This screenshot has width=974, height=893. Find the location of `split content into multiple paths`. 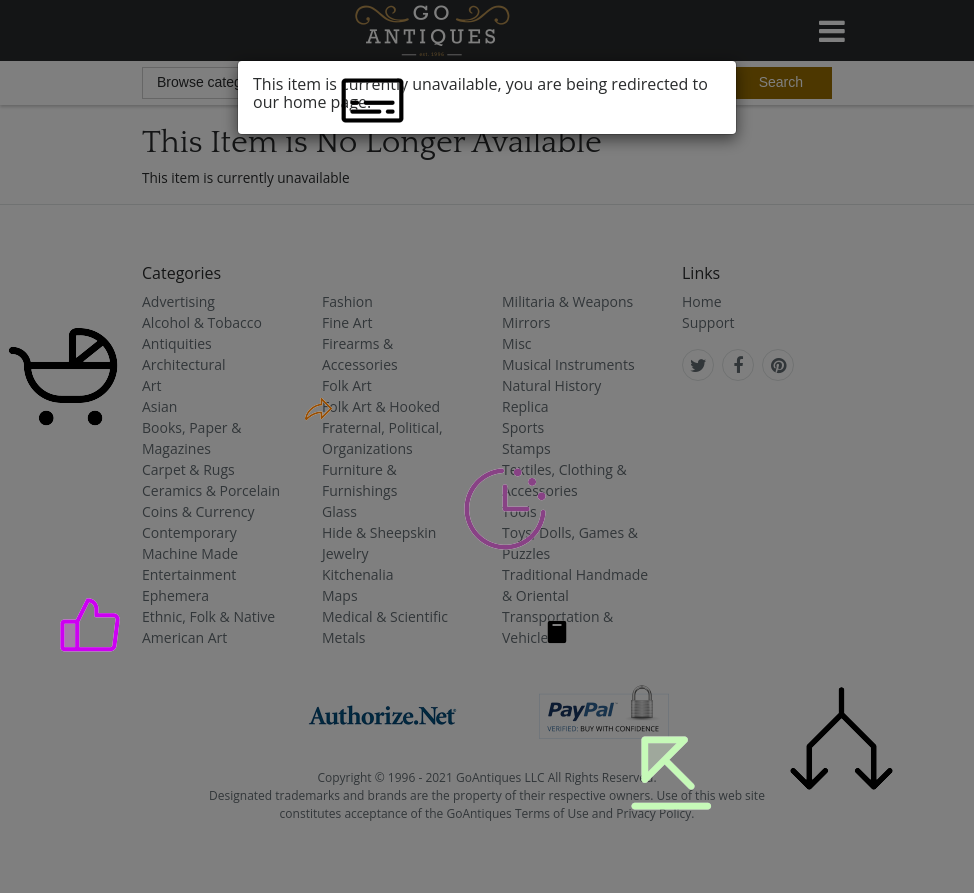

split content into multiple paths is located at coordinates (841, 742).